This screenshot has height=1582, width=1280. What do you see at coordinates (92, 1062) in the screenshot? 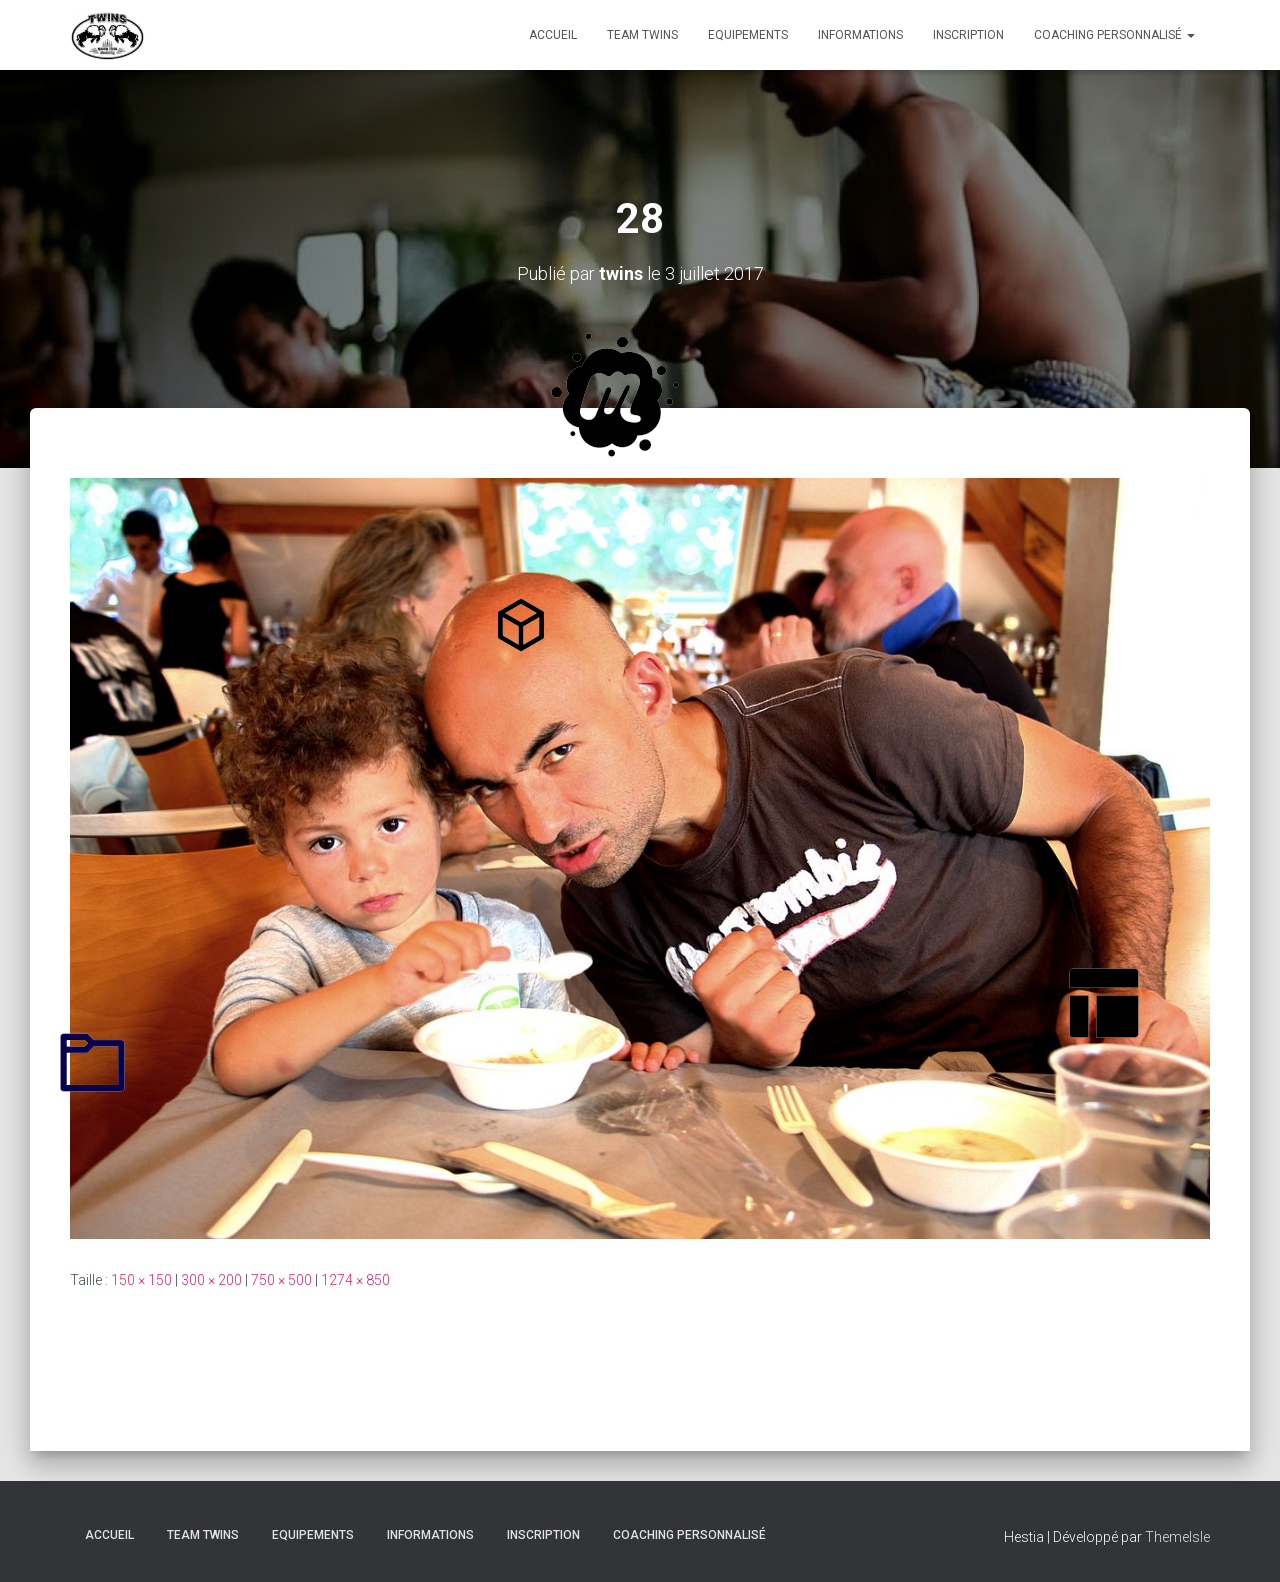
I see `open folder to view files` at bounding box center [92, 1062].